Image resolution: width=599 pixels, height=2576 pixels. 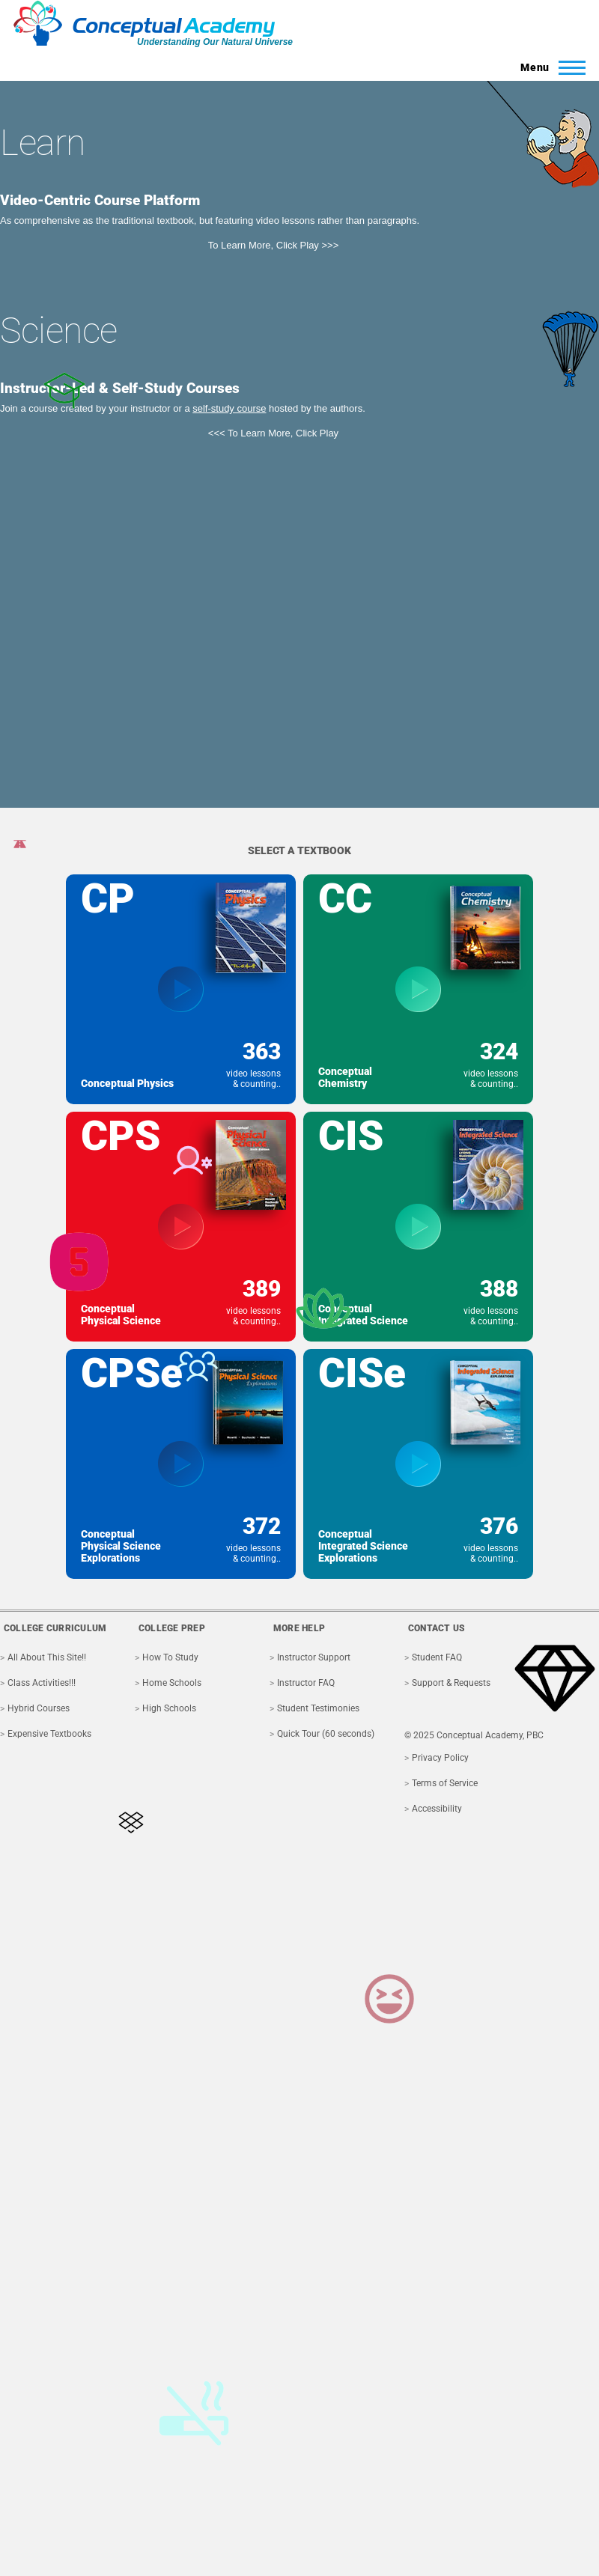 I want to click on access meditation or mindfulness features, so click(x=323, y=1310).